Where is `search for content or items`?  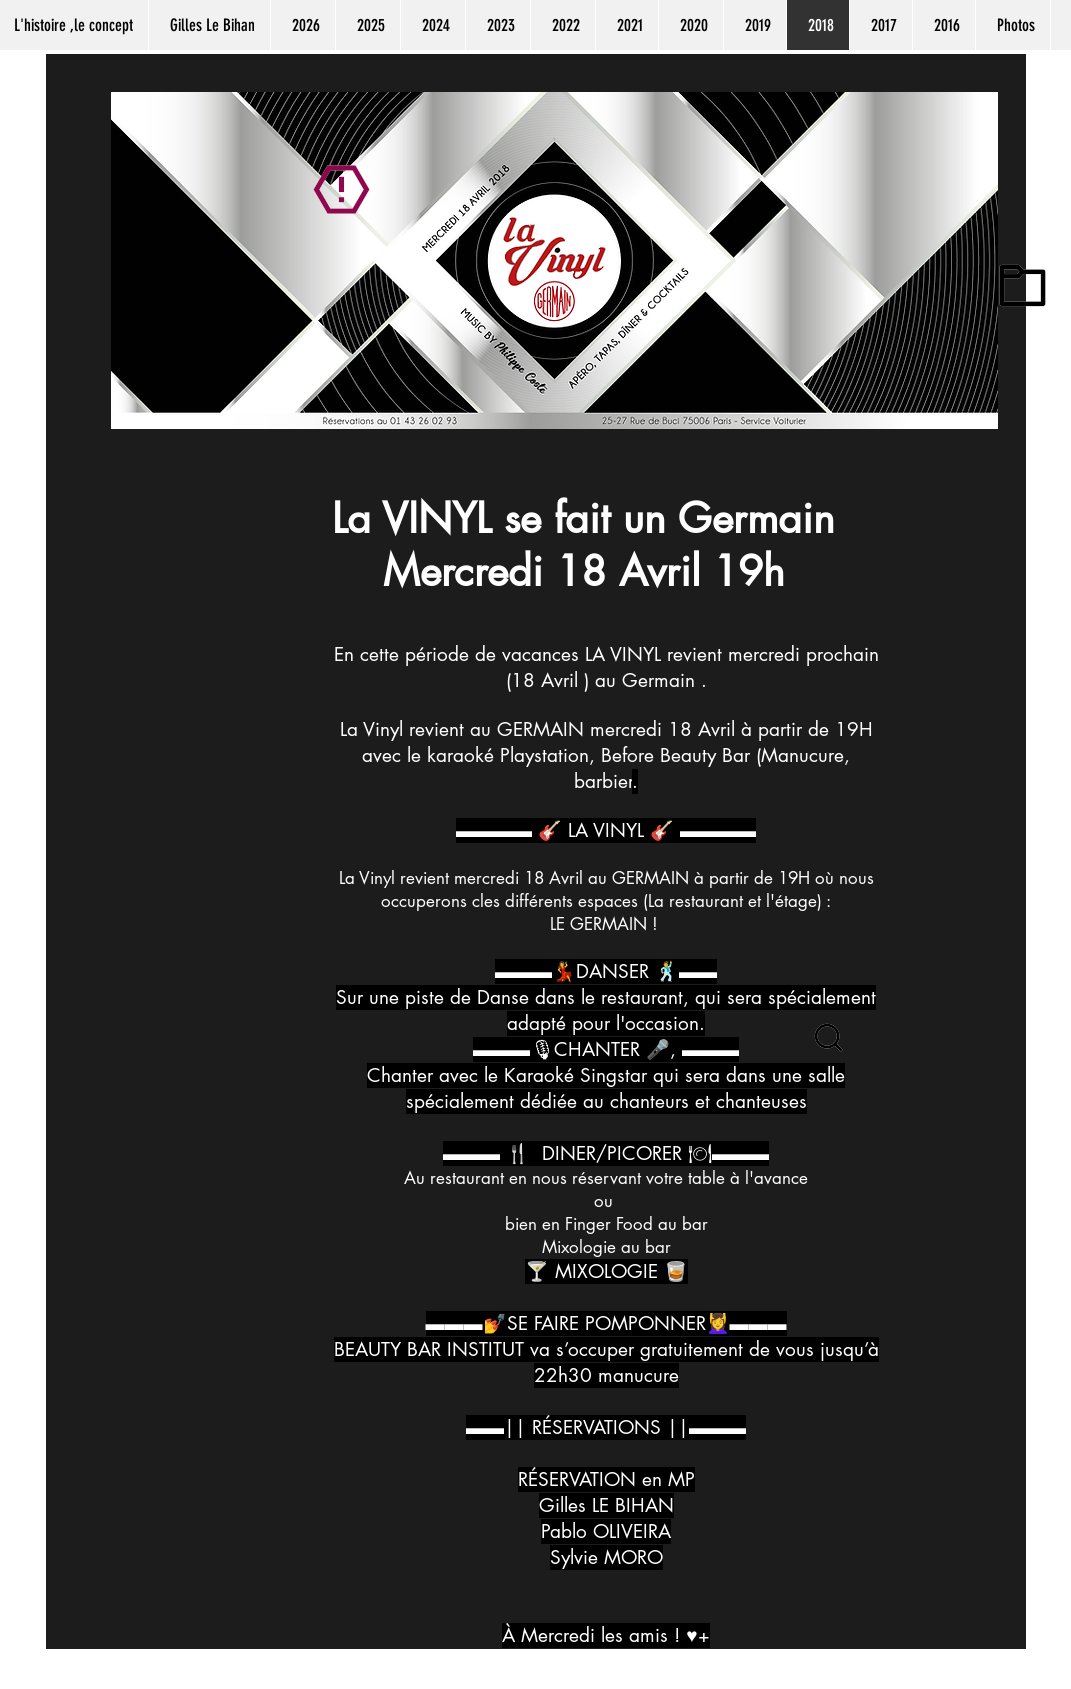
search for content or items is located at coordinates (828, 1037).